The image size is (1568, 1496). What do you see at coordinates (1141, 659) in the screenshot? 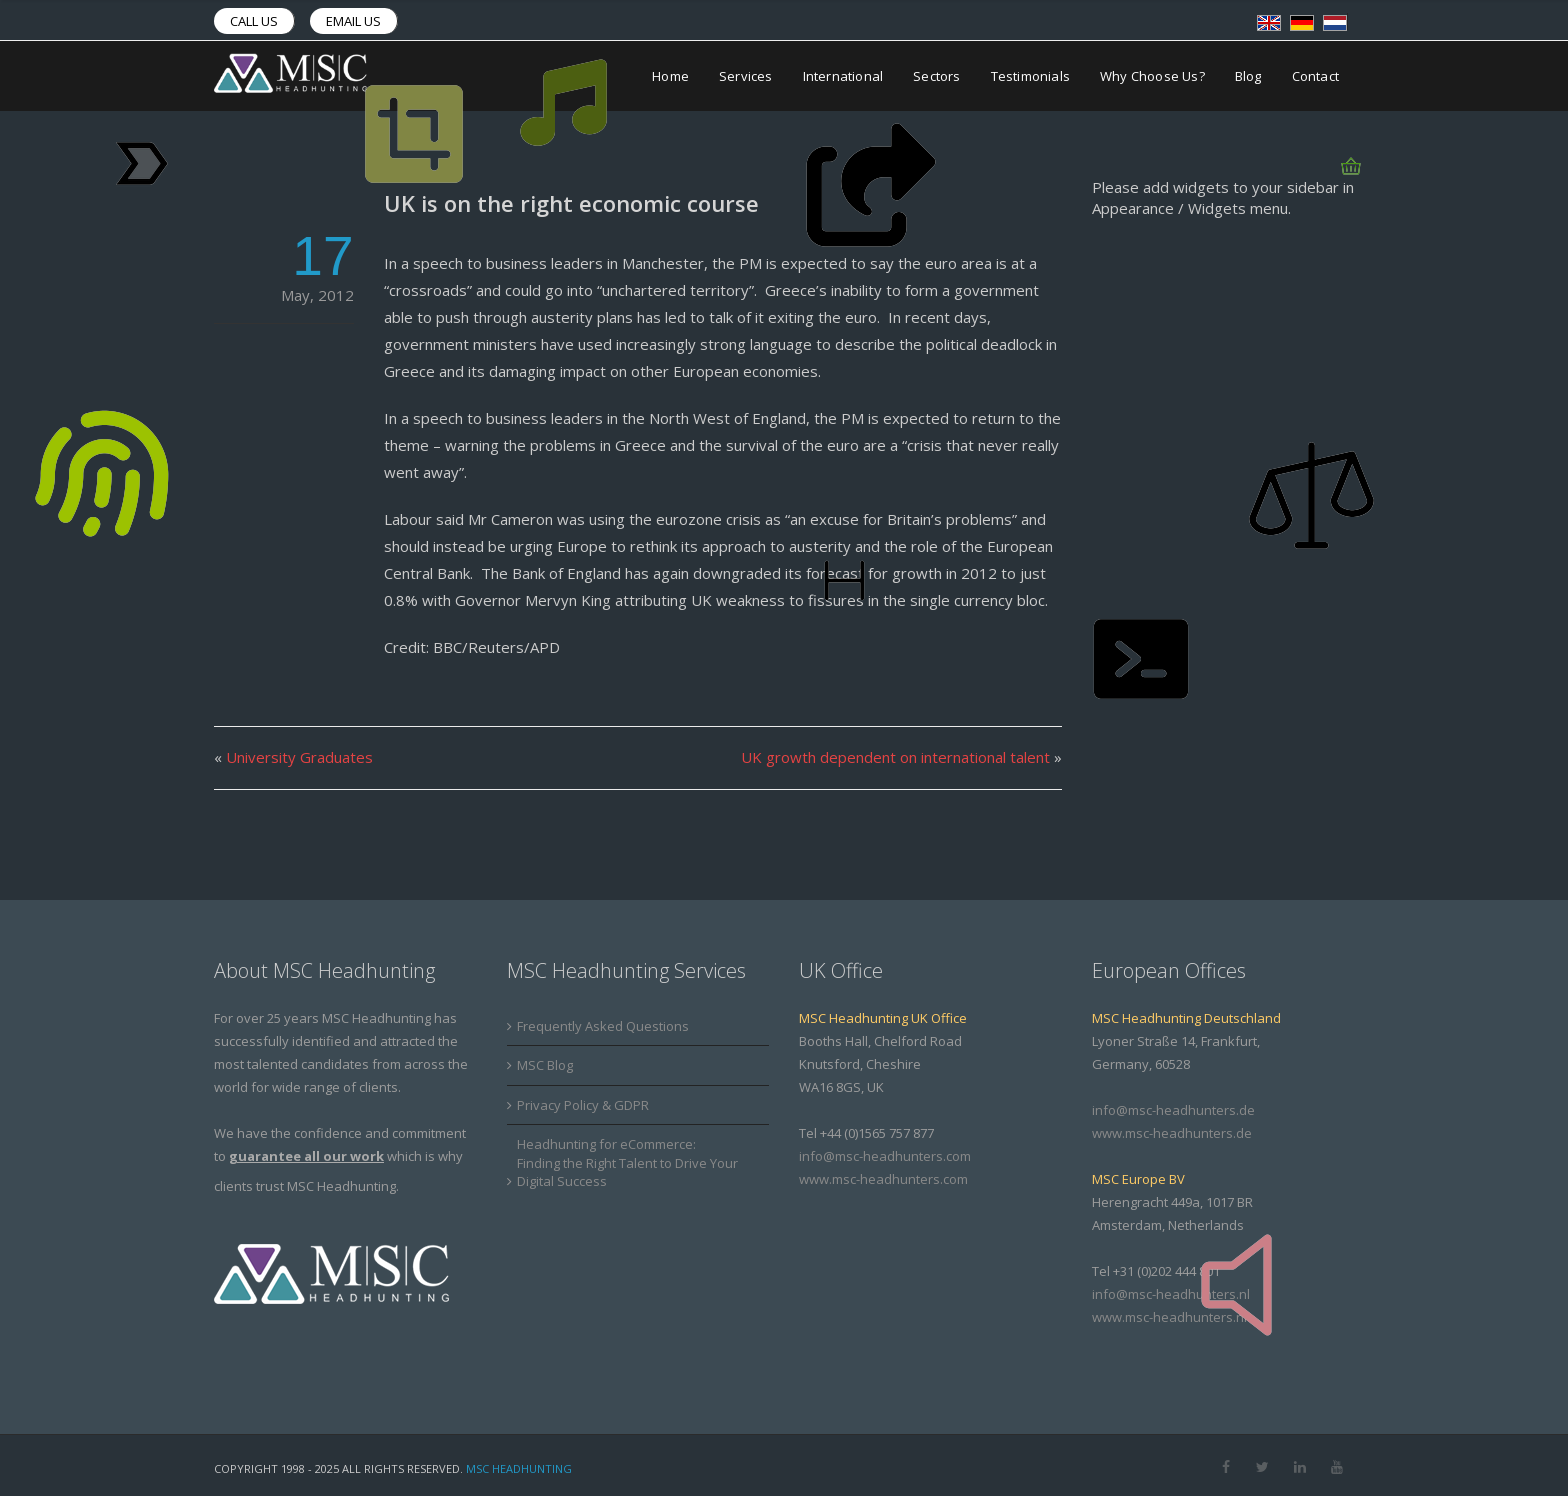
I see `open command line terminal` at bounding box center [1141, 659].